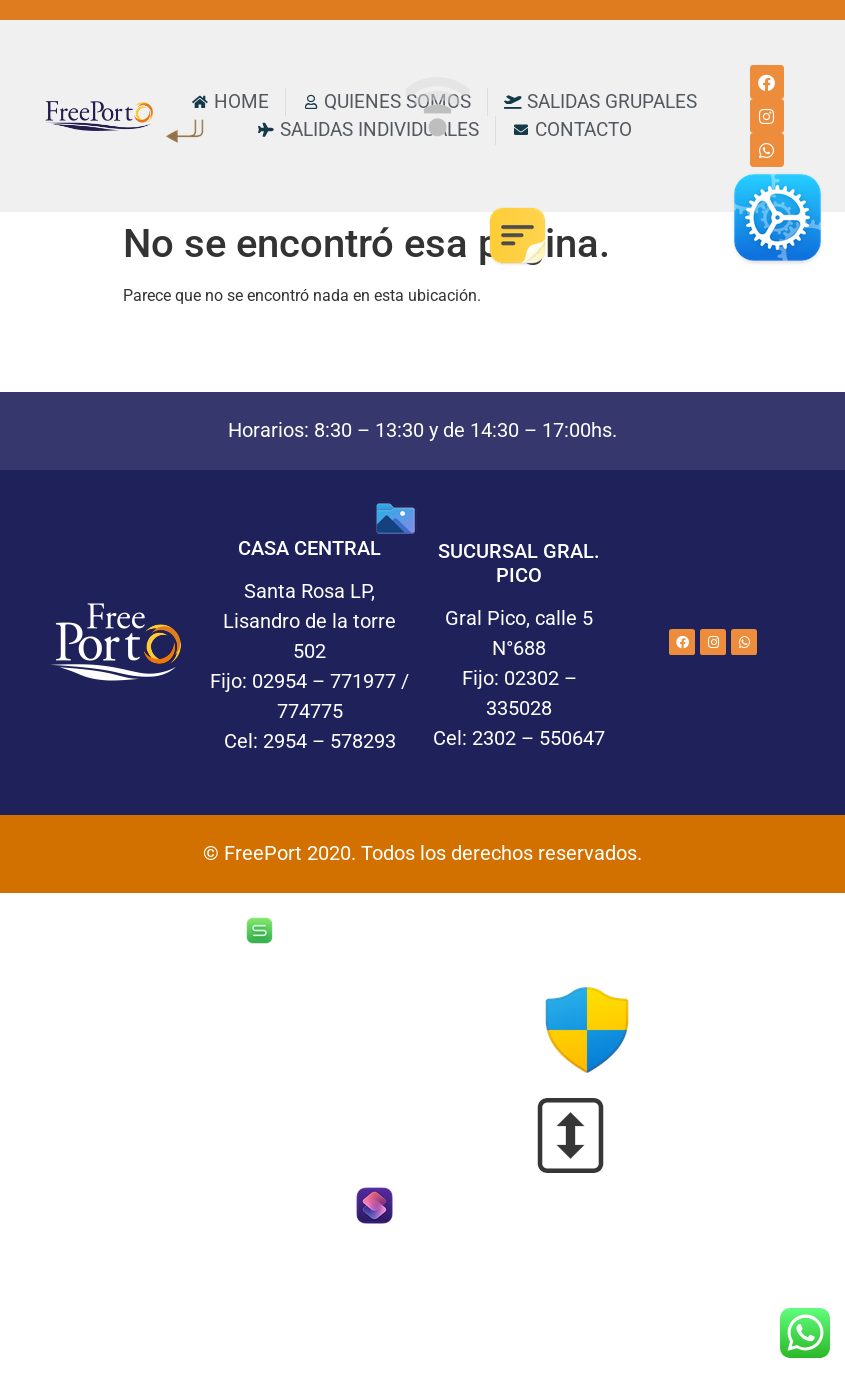 This screenshot has height=1373, width=845. What do you see at coordinates (777, 217) in the screenshot?
I see `open software center or app store` at bounding box center [777, 217].